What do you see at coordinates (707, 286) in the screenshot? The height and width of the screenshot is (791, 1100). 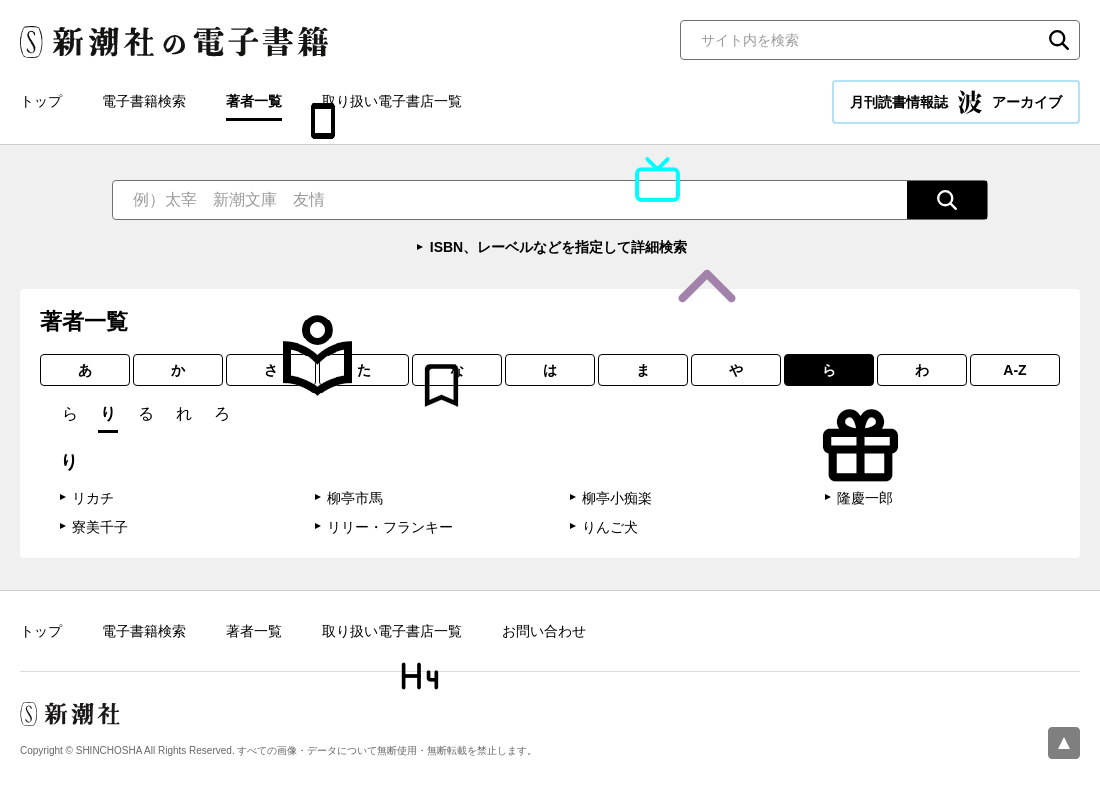 I see `collapse an expanded section` at bounding box center [707, 286].